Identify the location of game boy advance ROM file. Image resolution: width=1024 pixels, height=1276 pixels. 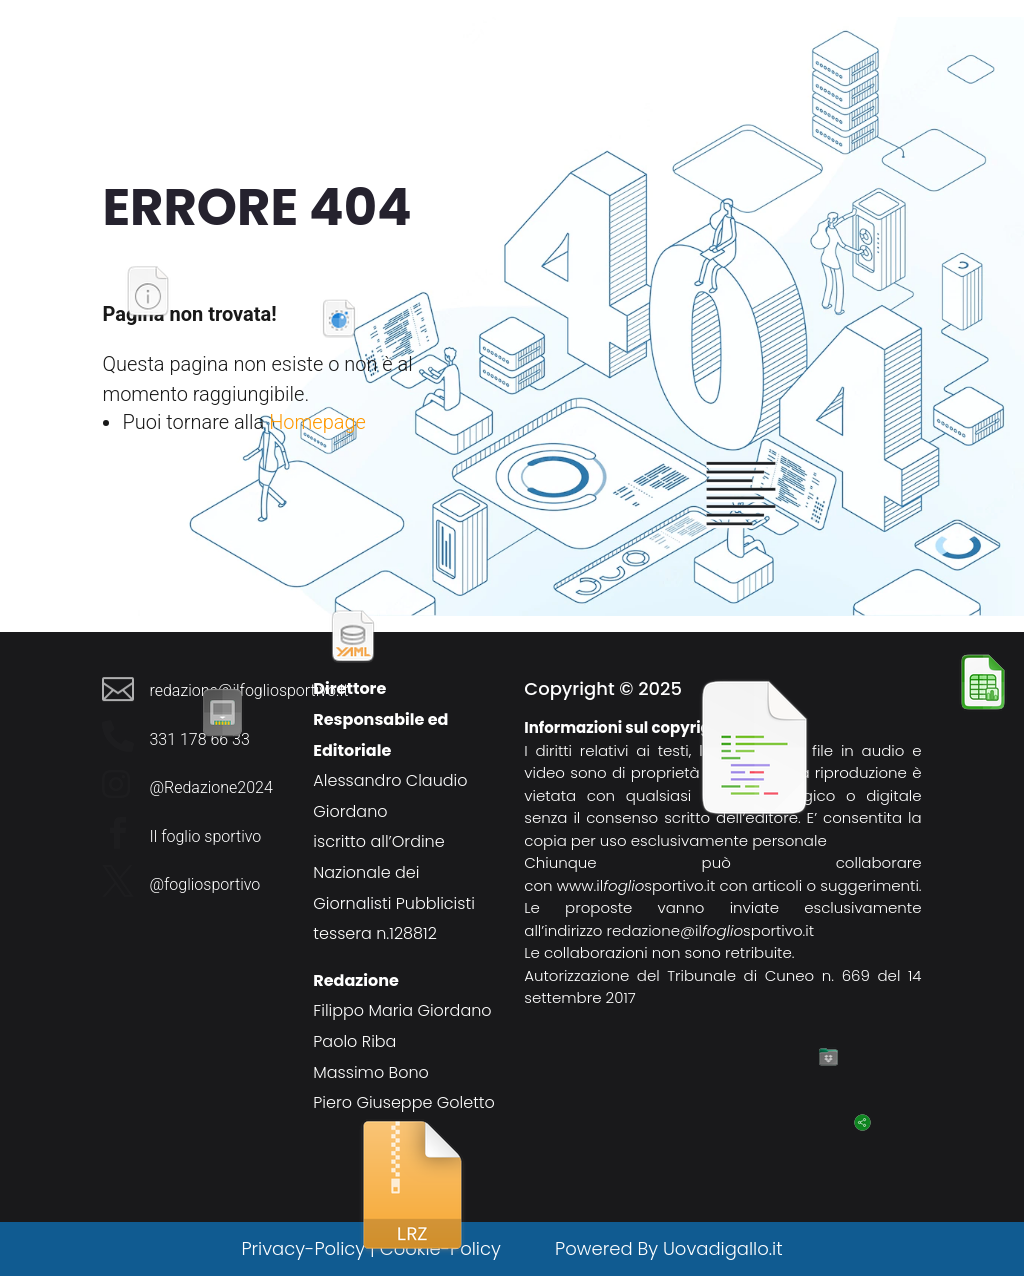
(222, 712).